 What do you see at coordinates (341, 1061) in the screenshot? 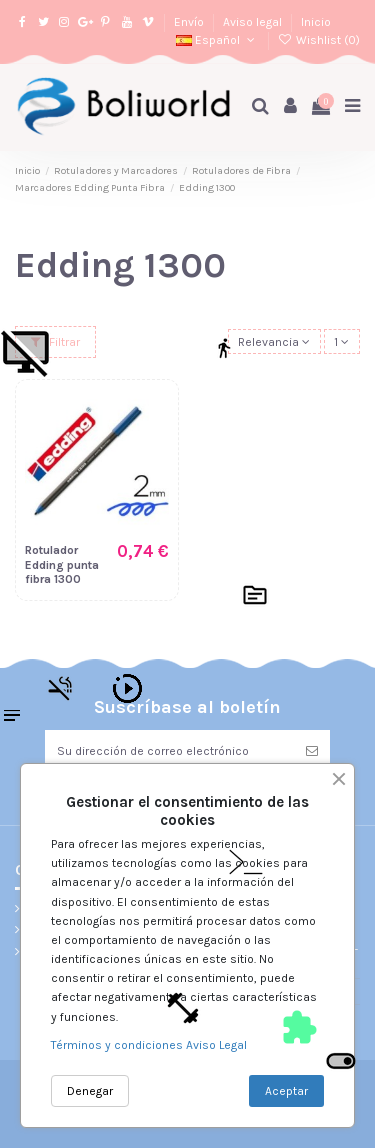
I see `toggle switch in the on/enabled state` at bounding box center [341, 1061].